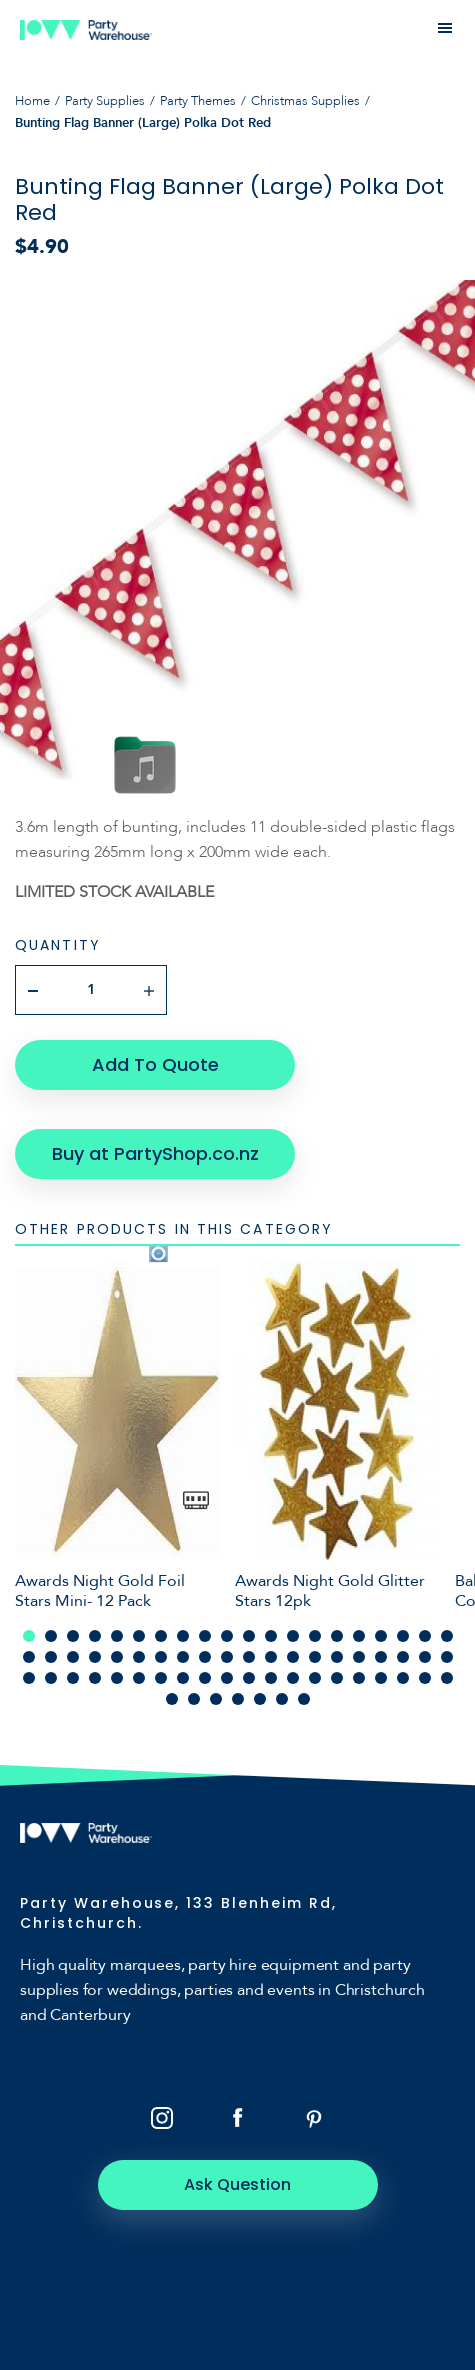 This screenshot has width=475, height=2370. What do you see at coordinates (158, 1253) in the screenshot?
I see `iPod shuffle device connected` at bounding box center [158, 1253].